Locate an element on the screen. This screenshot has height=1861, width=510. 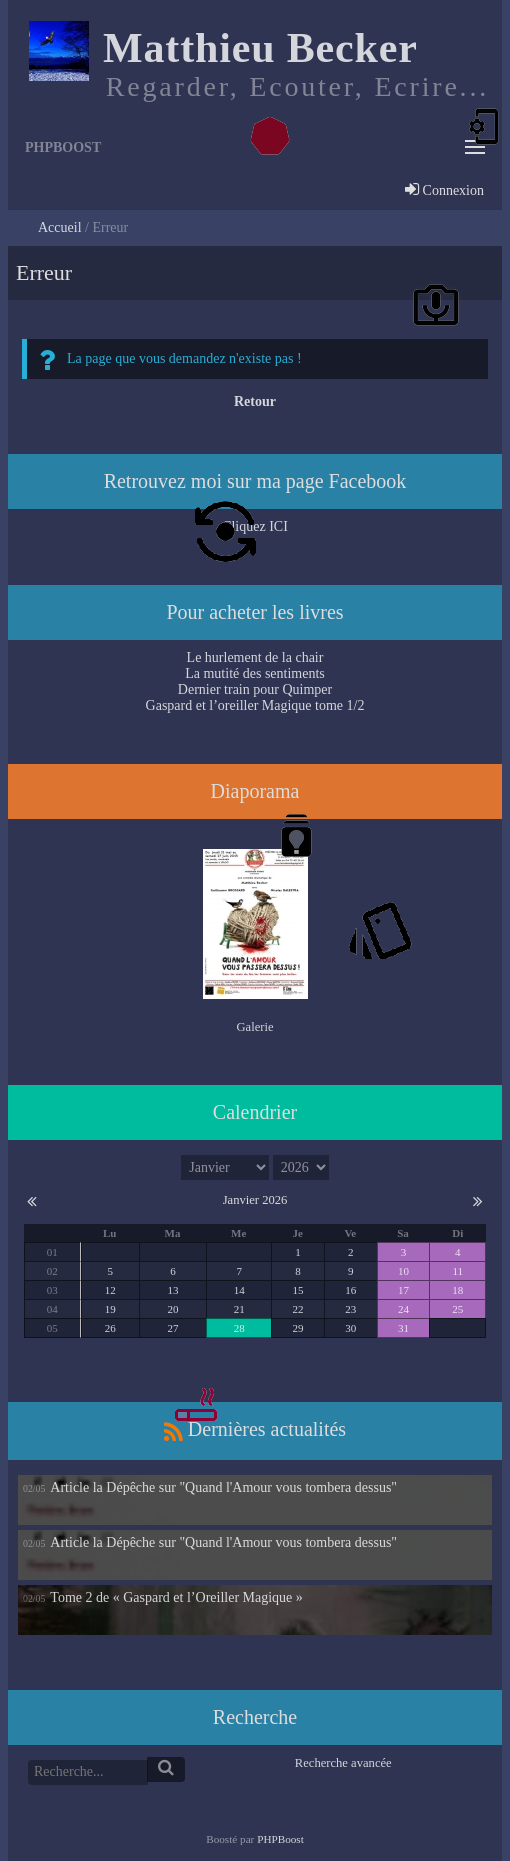
a heptagon shape indicator is located at coordinates (270, 137).